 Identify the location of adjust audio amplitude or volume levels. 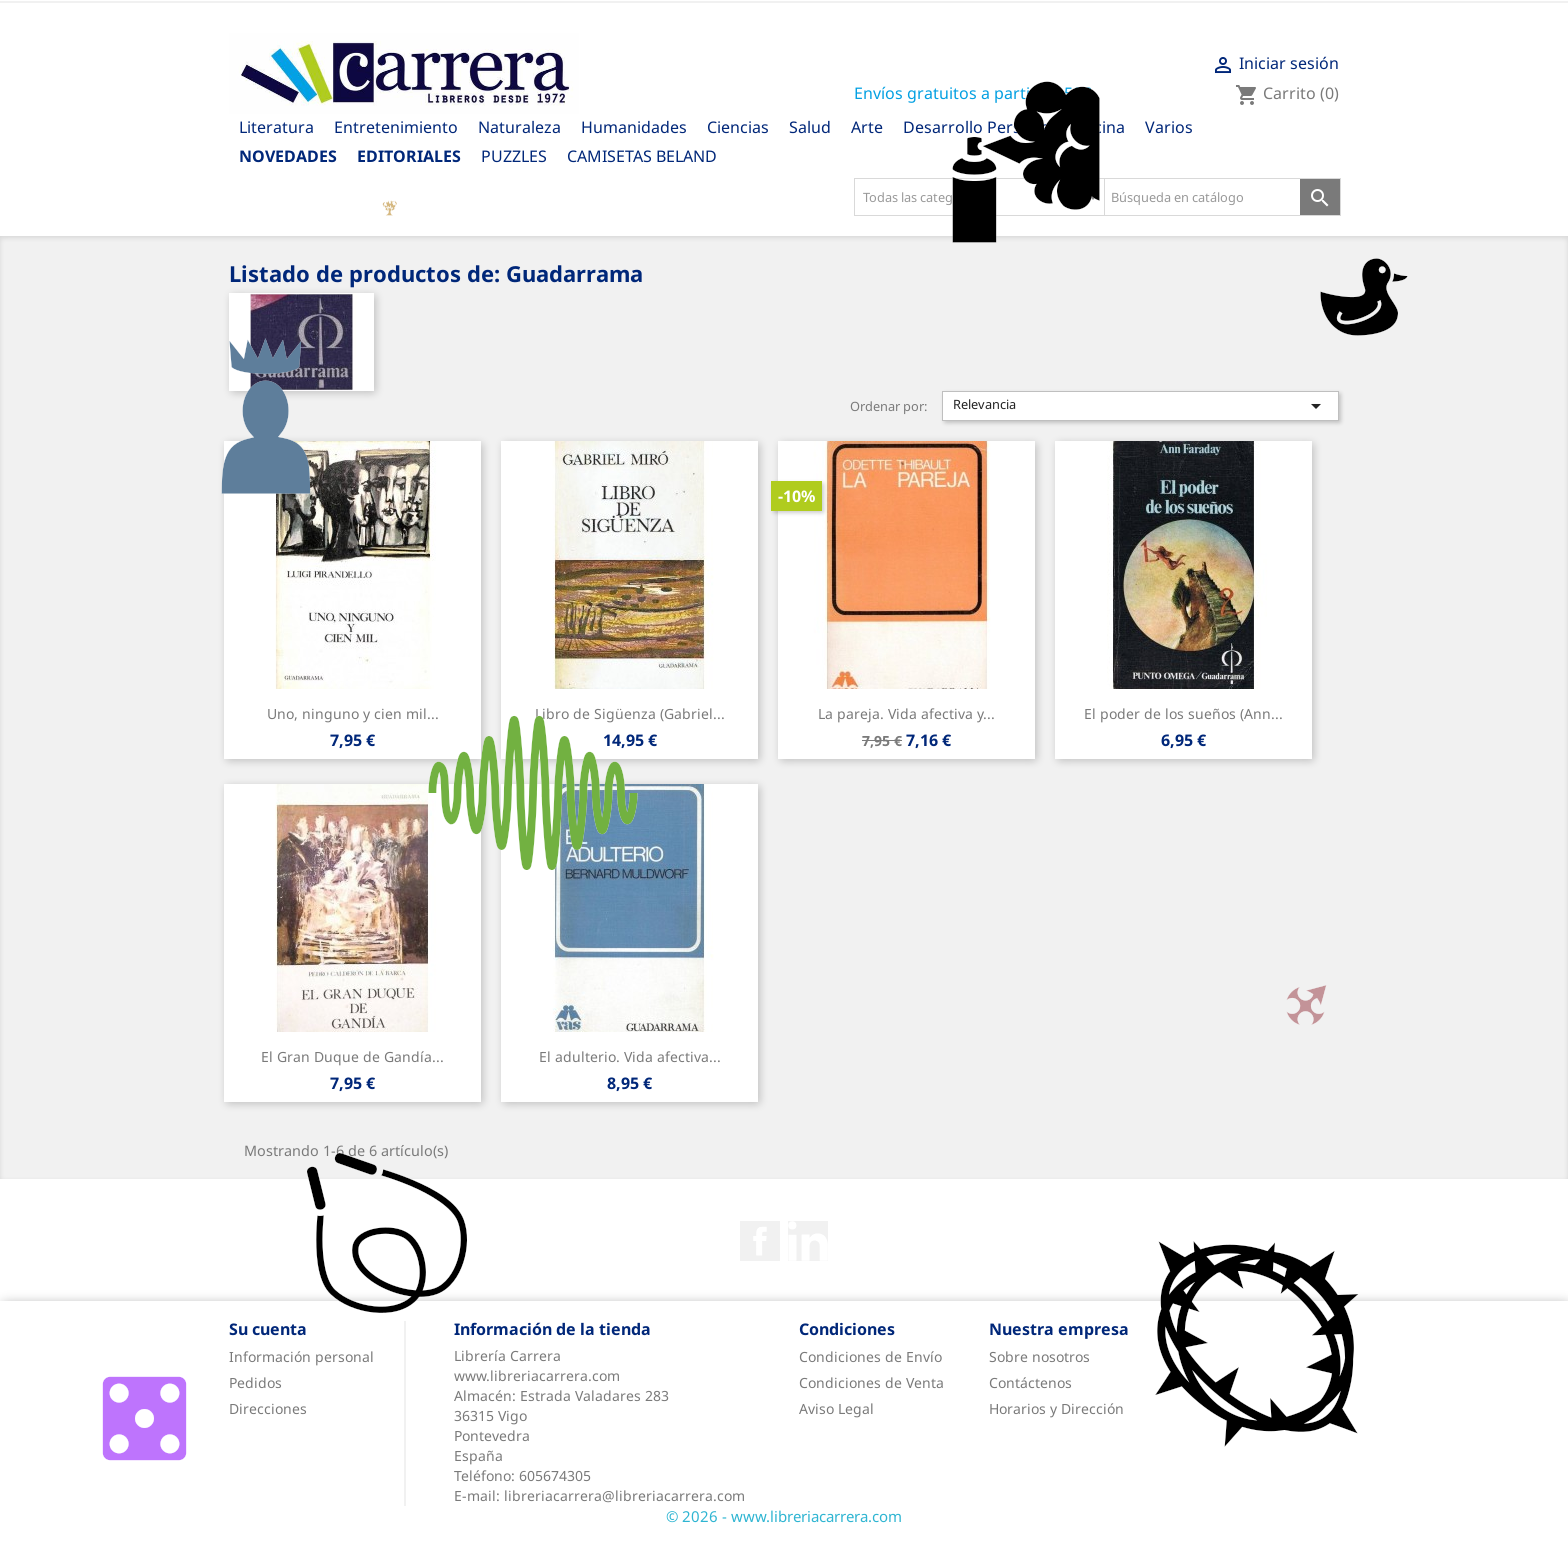
(533, 793).